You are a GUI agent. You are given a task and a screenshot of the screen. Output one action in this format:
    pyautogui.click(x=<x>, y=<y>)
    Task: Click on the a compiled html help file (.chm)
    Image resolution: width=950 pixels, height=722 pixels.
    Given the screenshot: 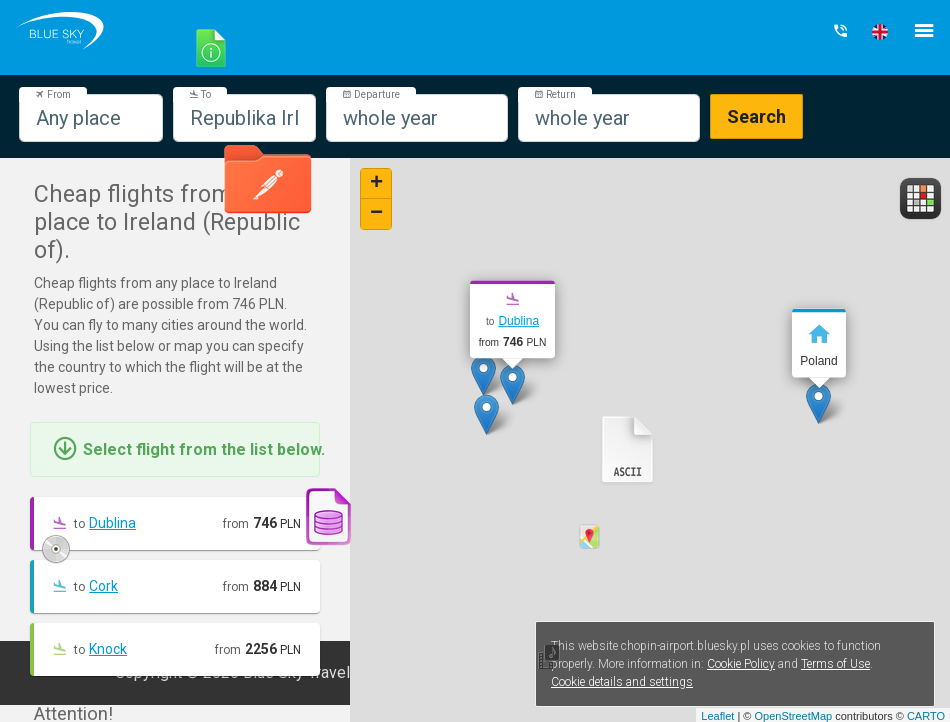 What is the action you would take?
    pyautogui.click(x=211, y=49)
    